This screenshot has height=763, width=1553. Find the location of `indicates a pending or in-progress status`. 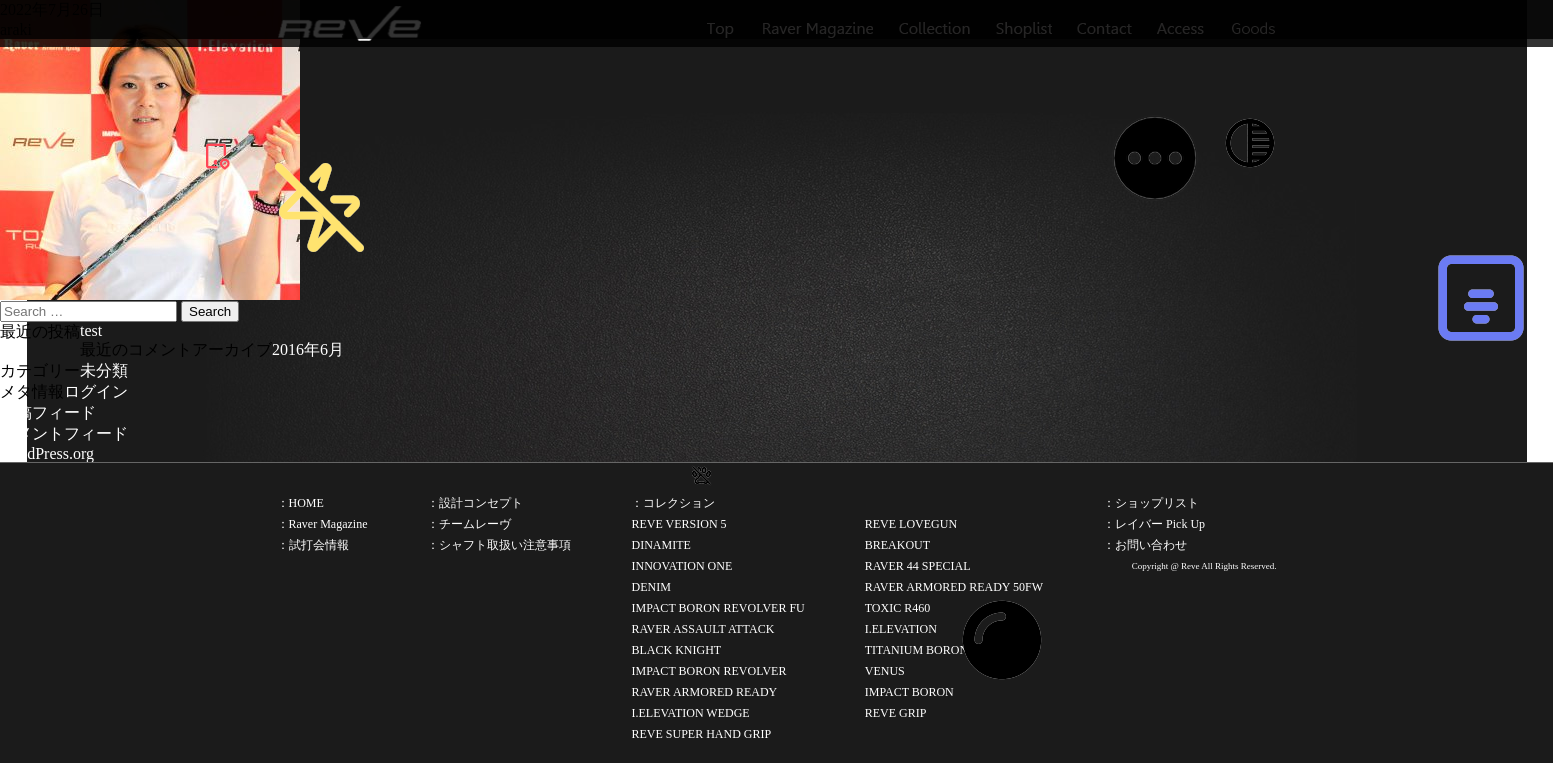

indicates a pending or in-progress status is located at coordinates (1155, 158).